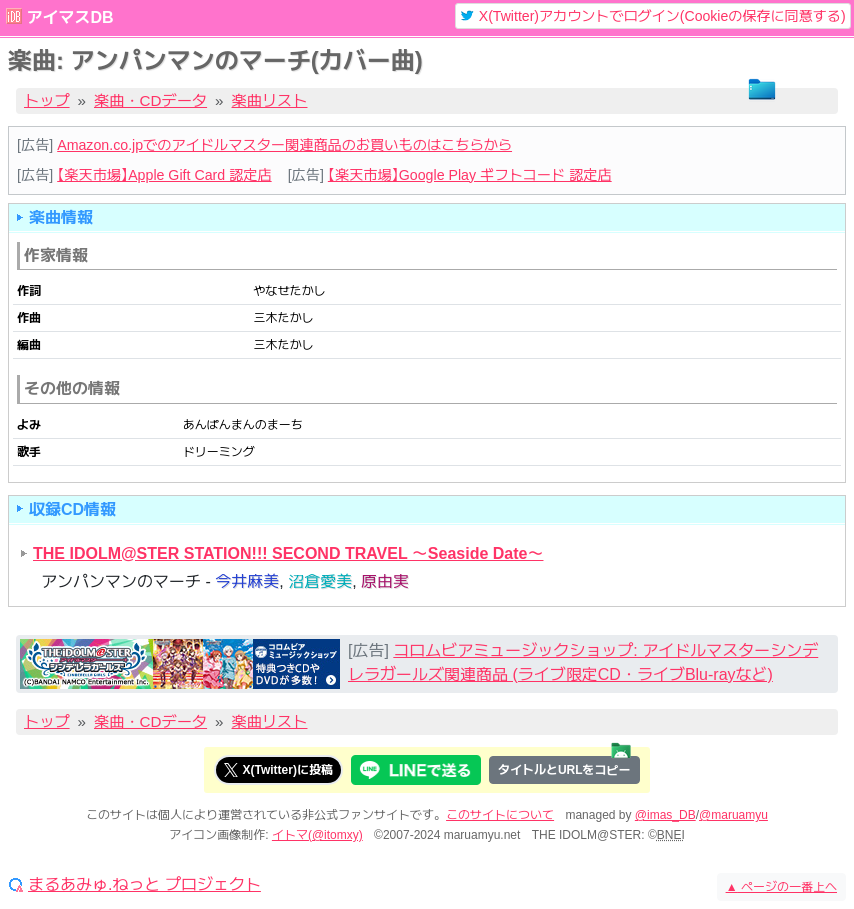 The image size is (854, 909). What do you see at coordinates (762, 90) in the screenshot?
I see `open desktop folder` at bounding box center [762, 90].